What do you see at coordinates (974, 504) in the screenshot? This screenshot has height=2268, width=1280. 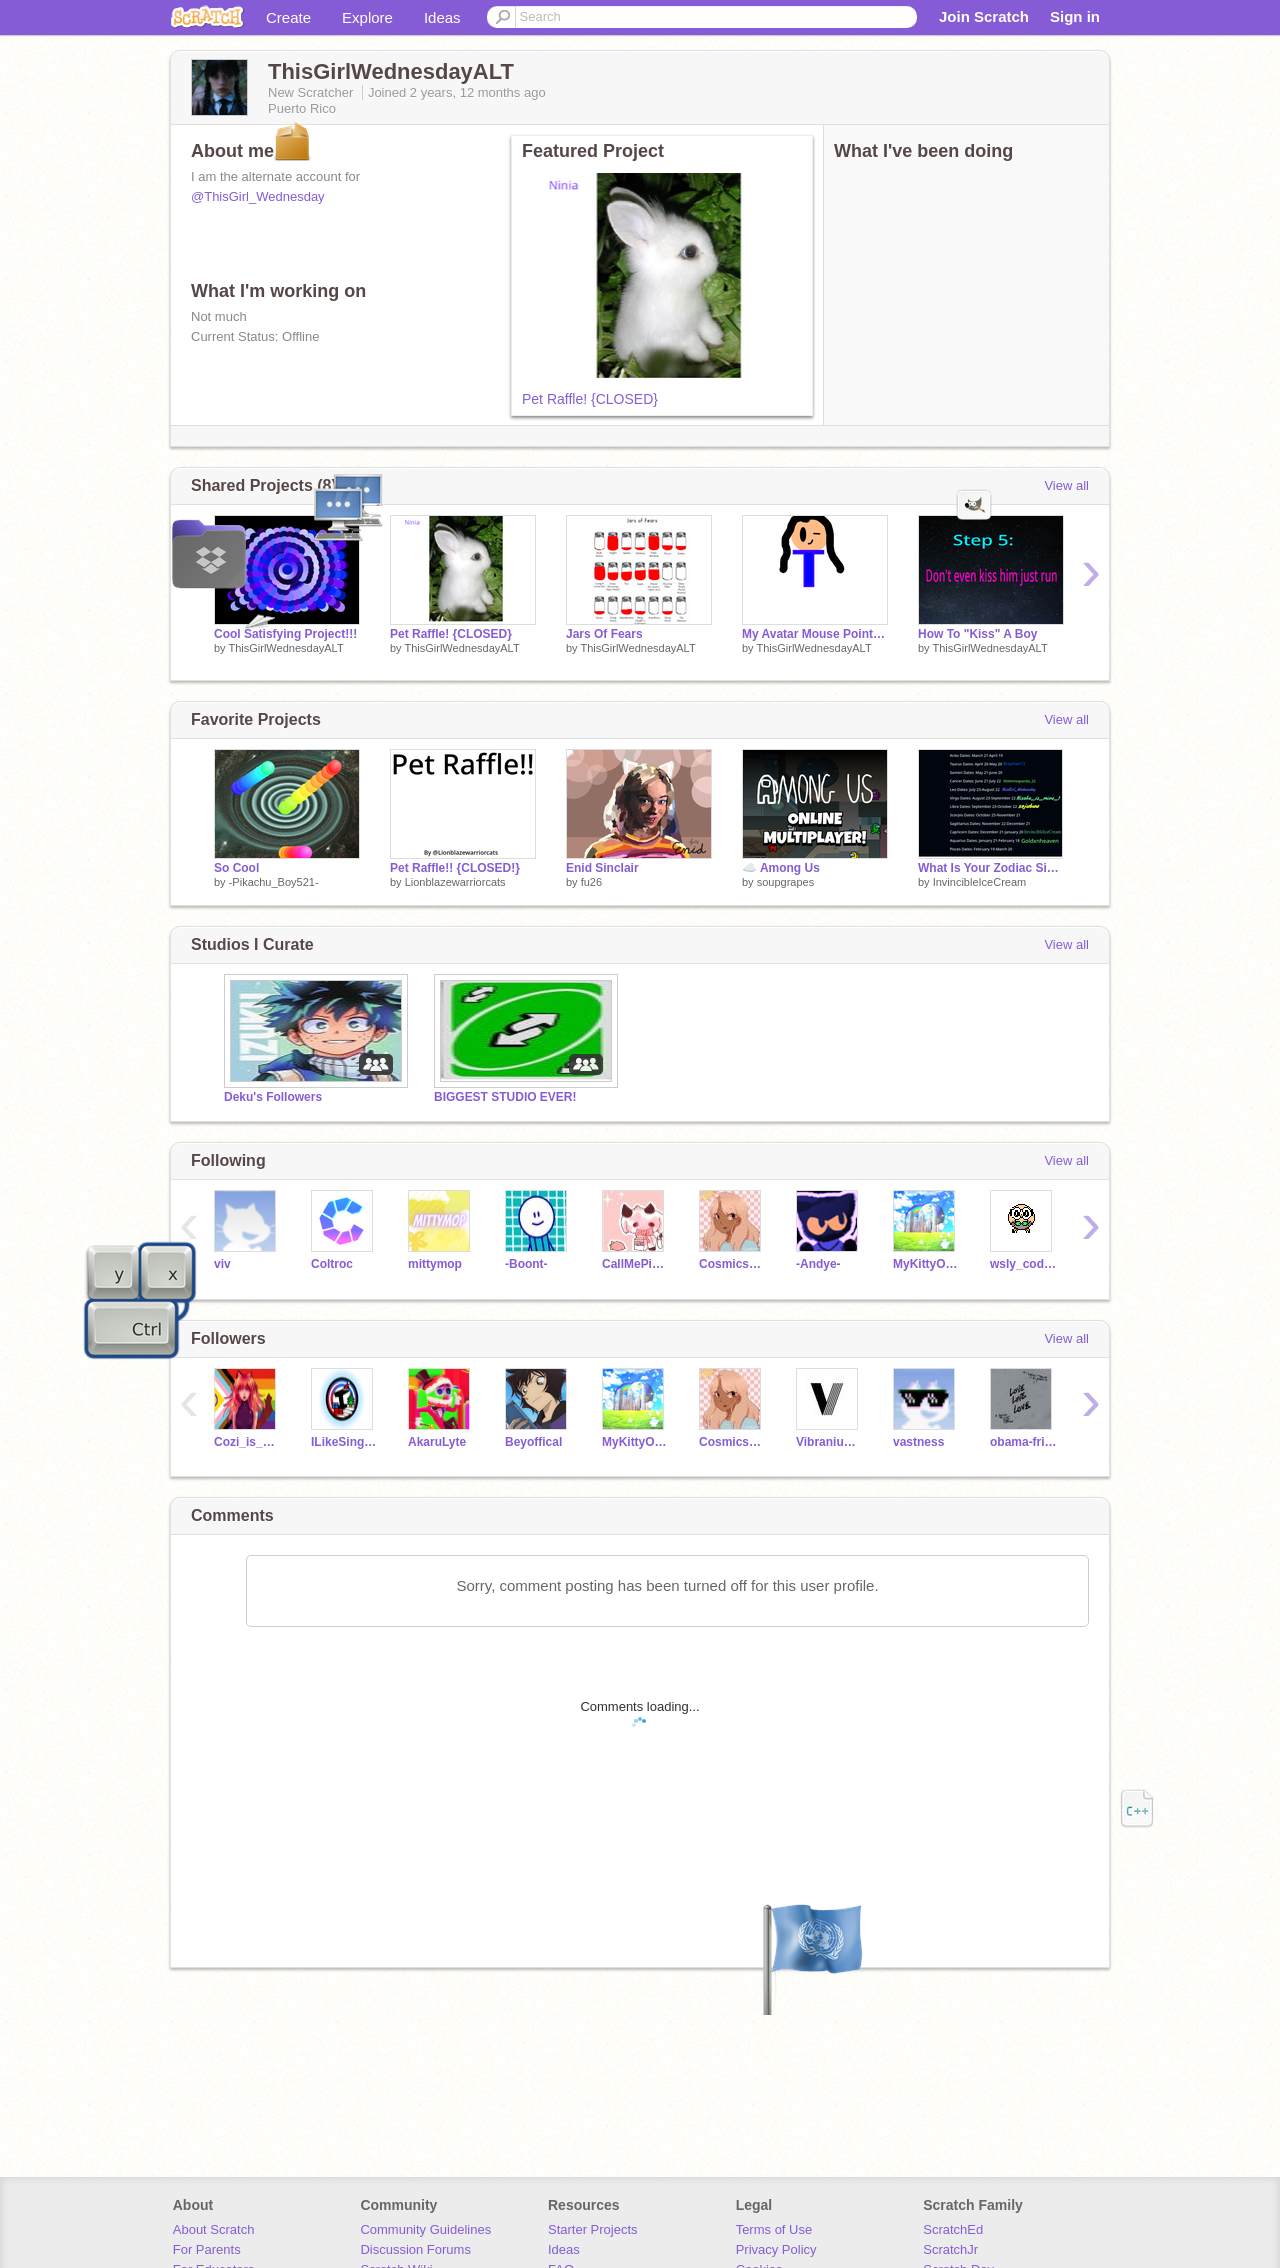 I see `open a GIMP project file` at bounding box center [974, 504].